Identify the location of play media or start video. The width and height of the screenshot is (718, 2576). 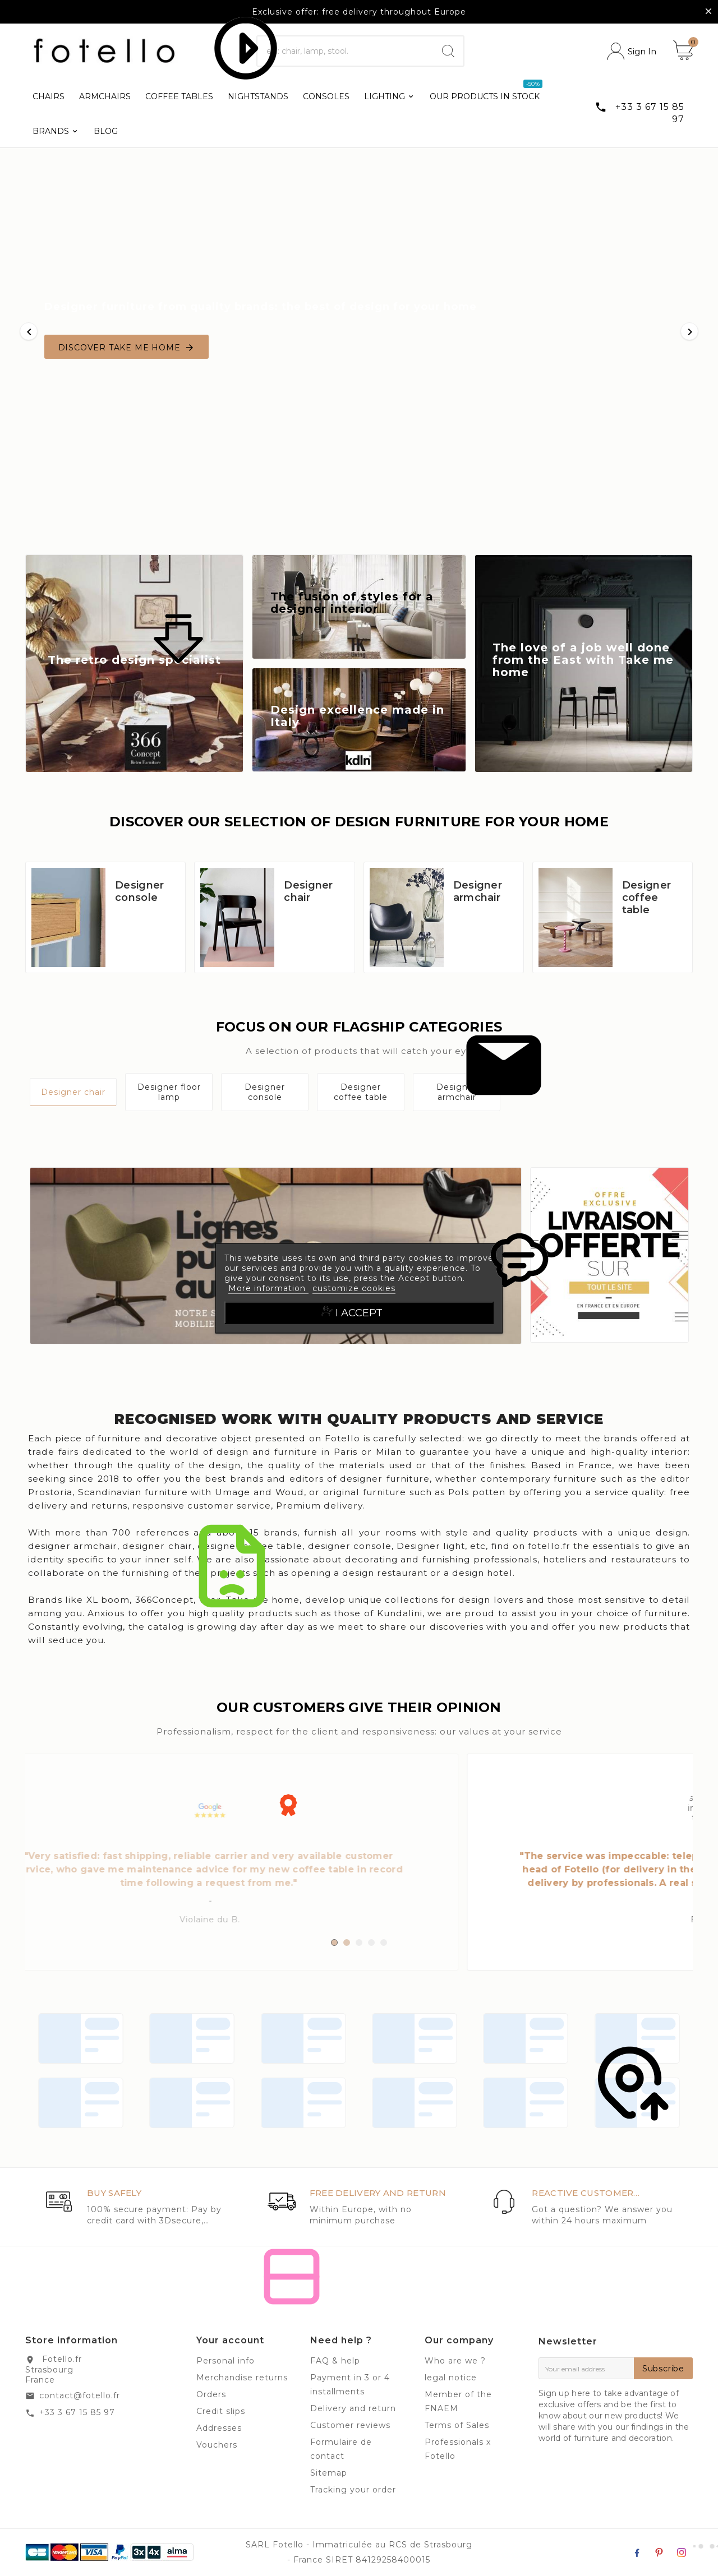
(246, 48).